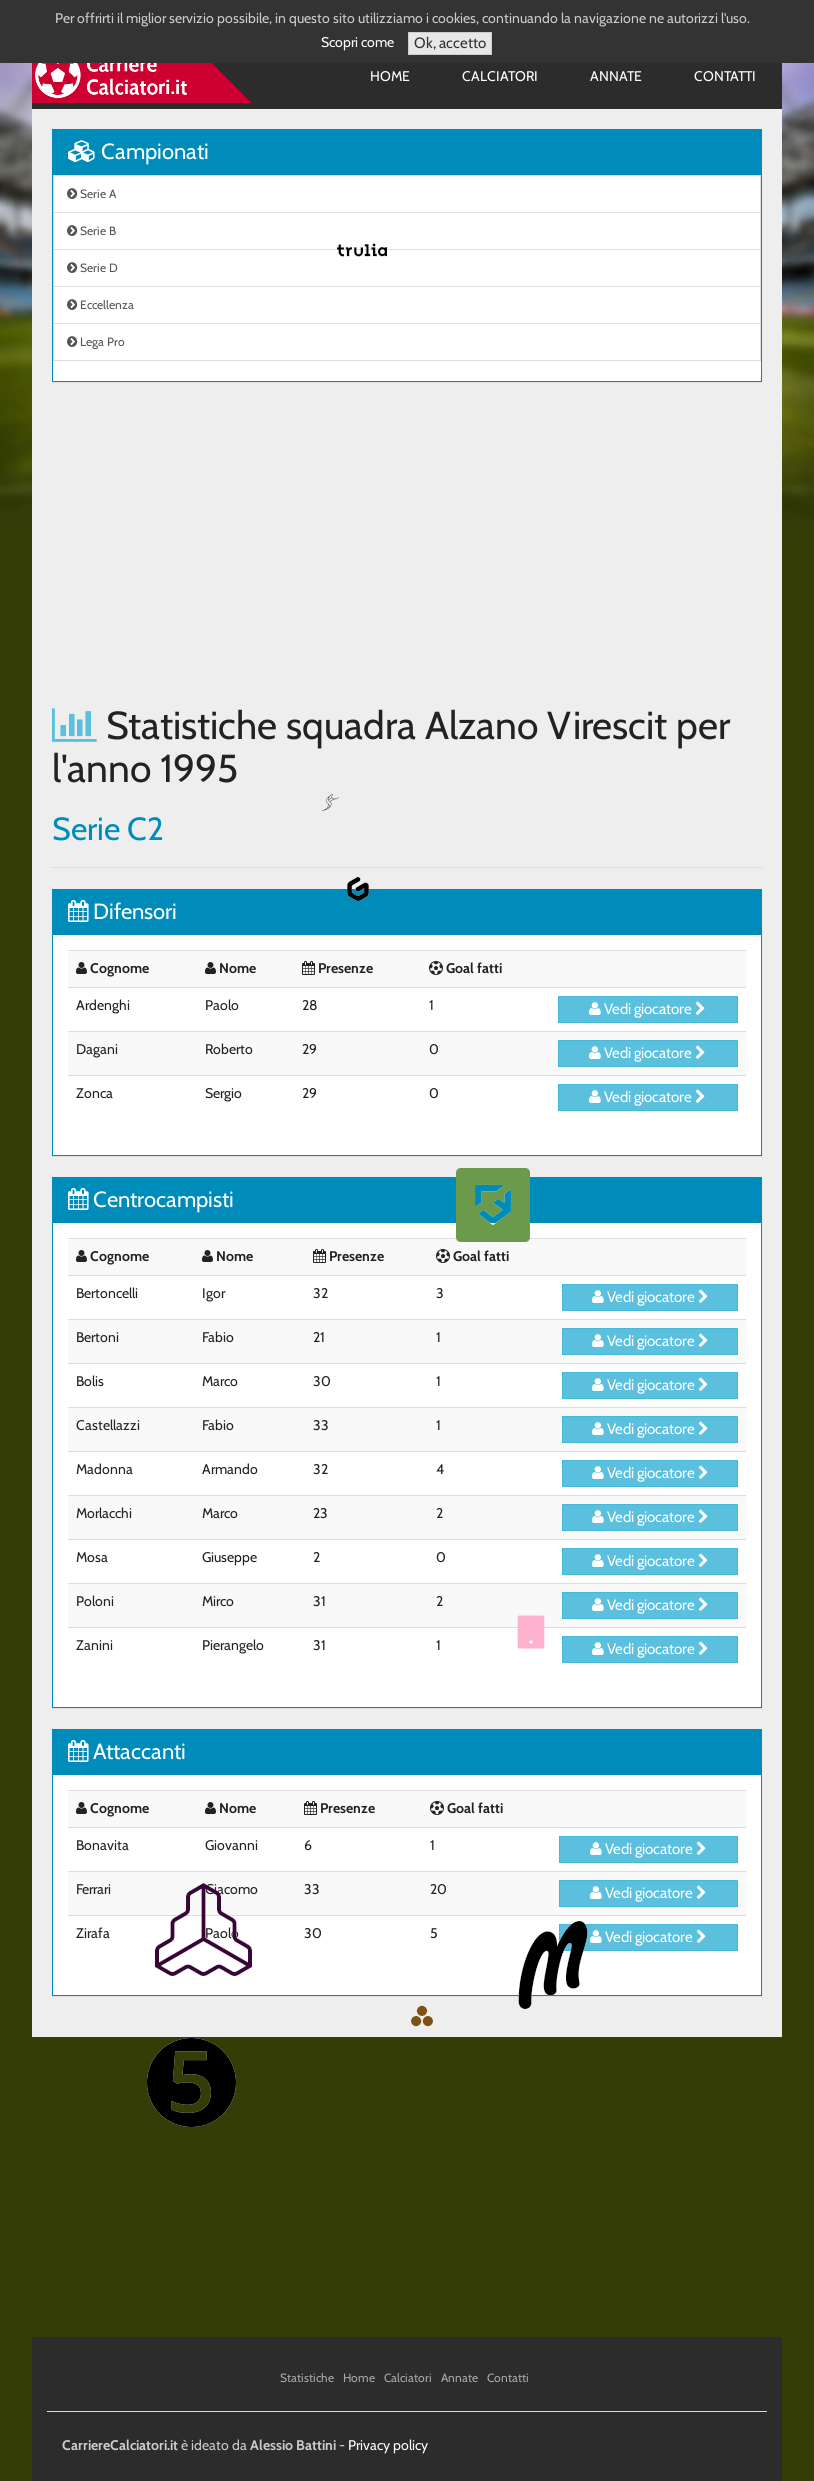  What do you see at coordinates (362, 250) in the screenshot?
I see `open the Trulia real estate app` at bounding box center [362, 250].